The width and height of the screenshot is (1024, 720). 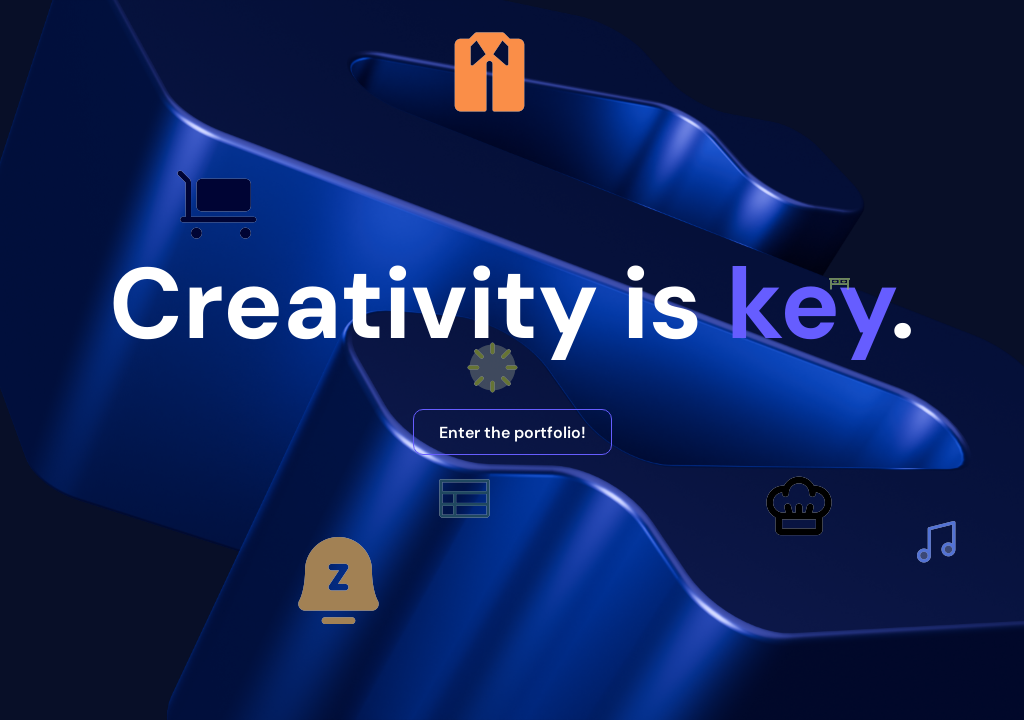 What do you see at coordinates (799, 507) in the screenshot?
I see `access cooking or recipe features` at bounding box center [799, 507].